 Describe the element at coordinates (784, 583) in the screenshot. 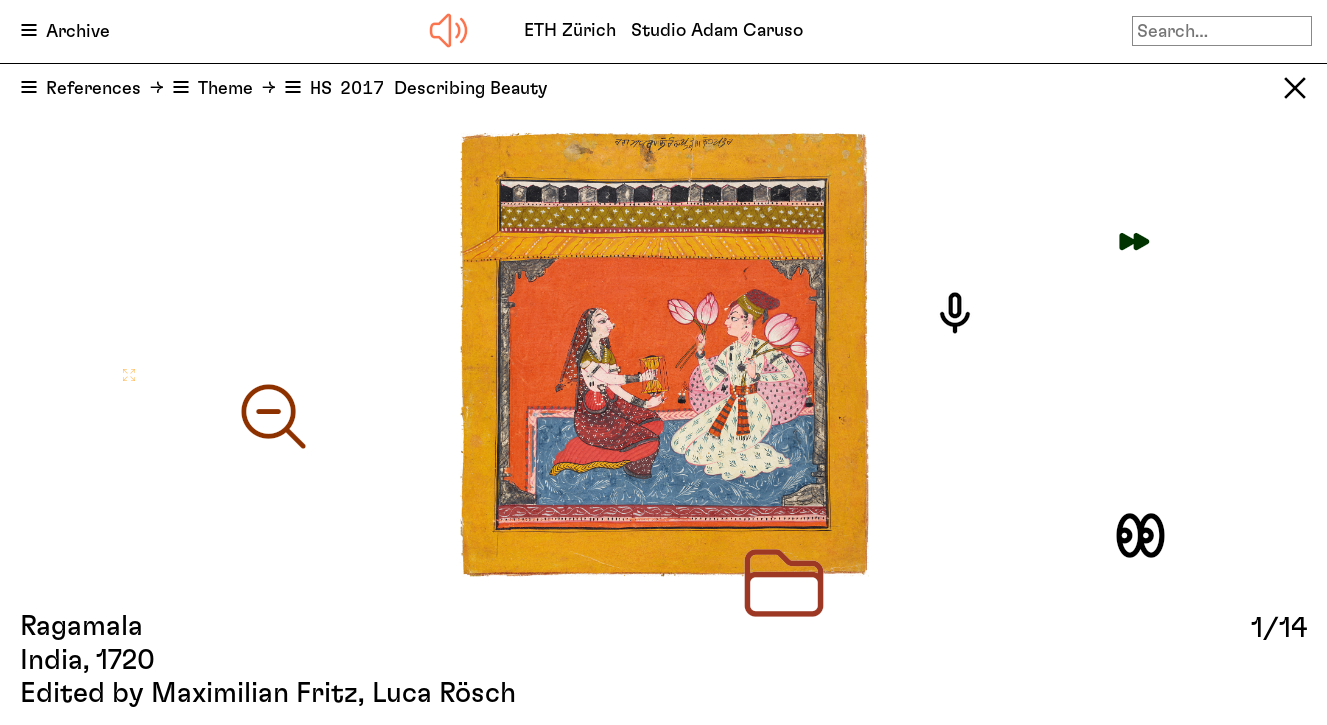

I see `access files and documents` at that location.